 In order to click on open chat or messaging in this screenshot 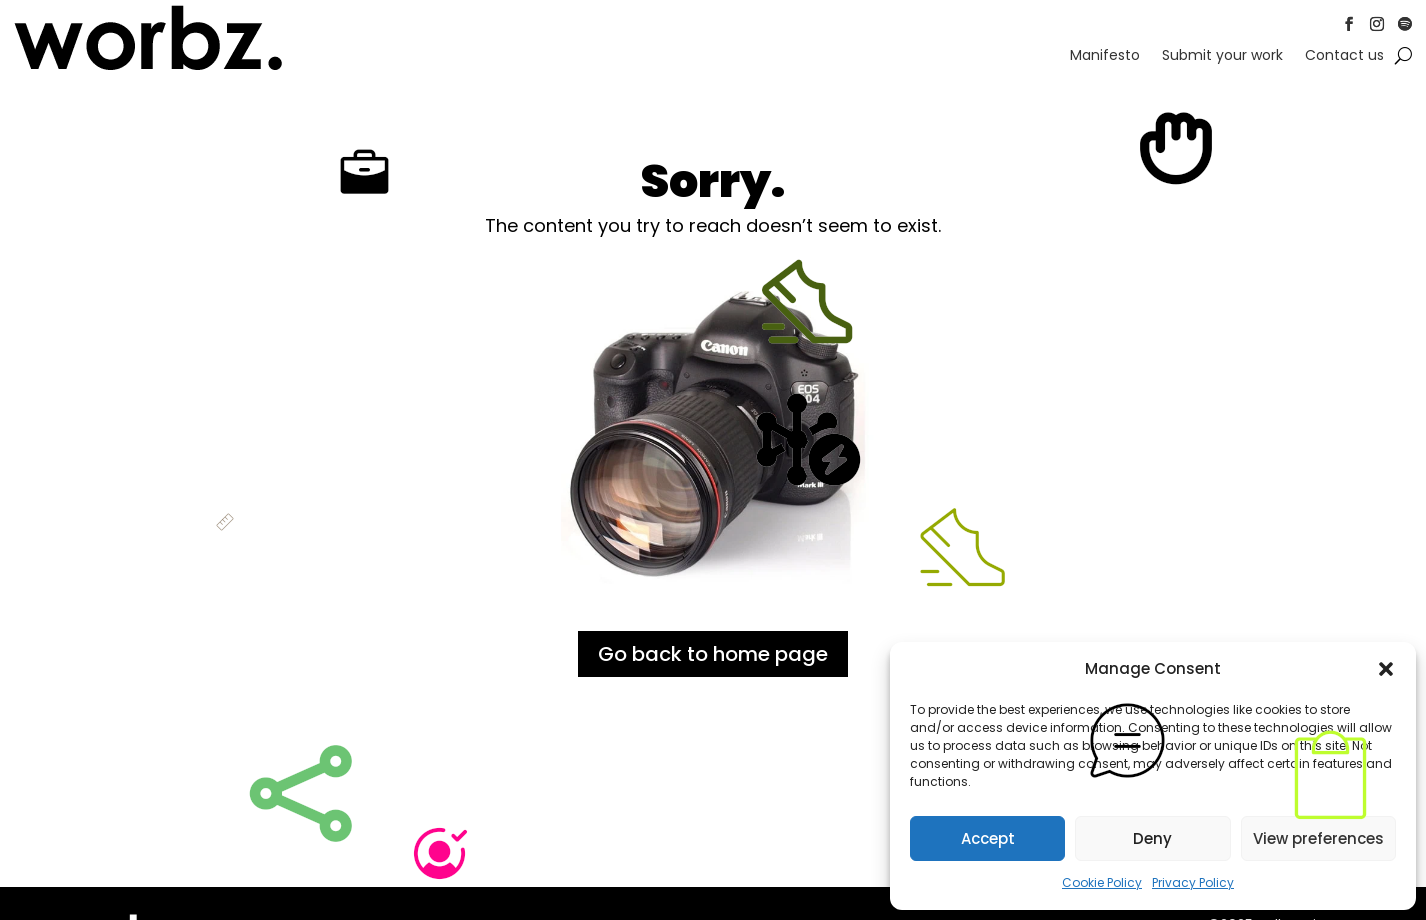, I will do `click(1127, 740)`.